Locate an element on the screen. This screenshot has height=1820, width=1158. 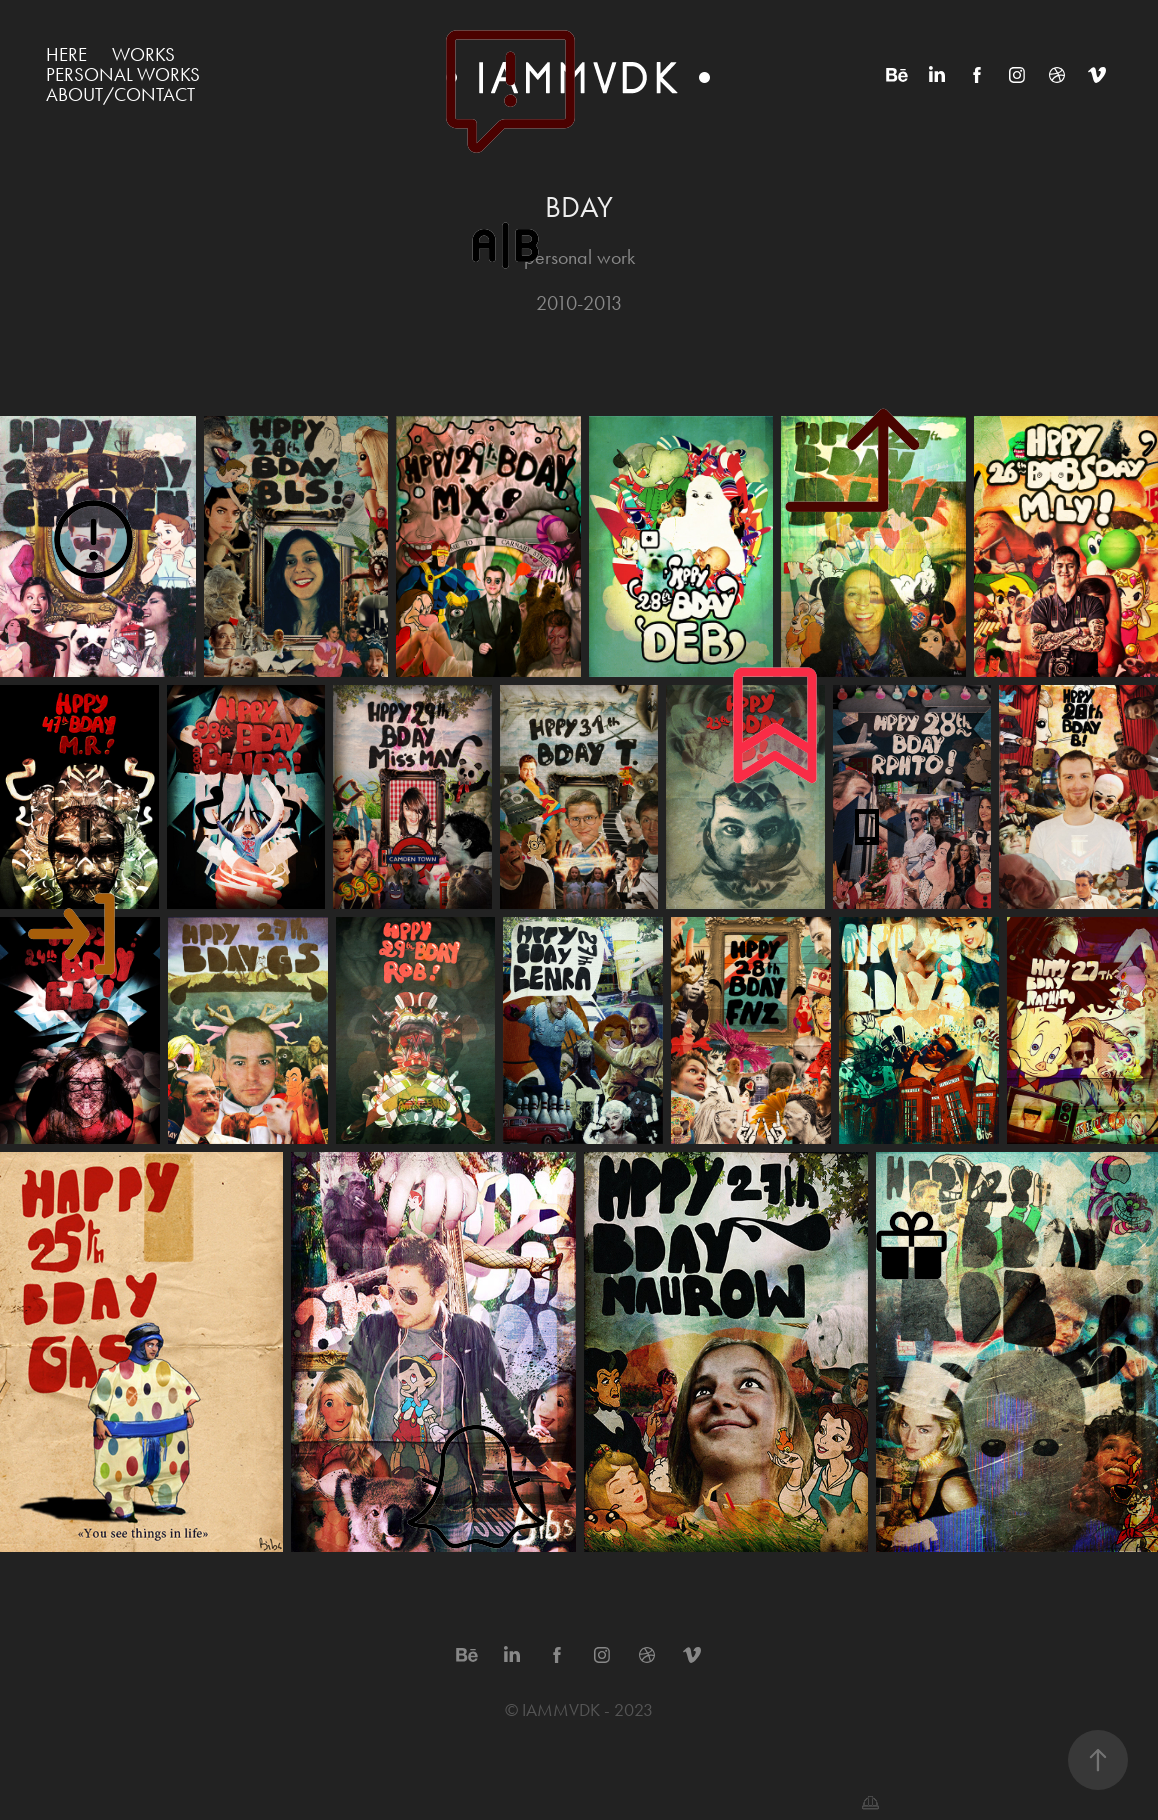
save this item for later is located at coordinates (775, 723).